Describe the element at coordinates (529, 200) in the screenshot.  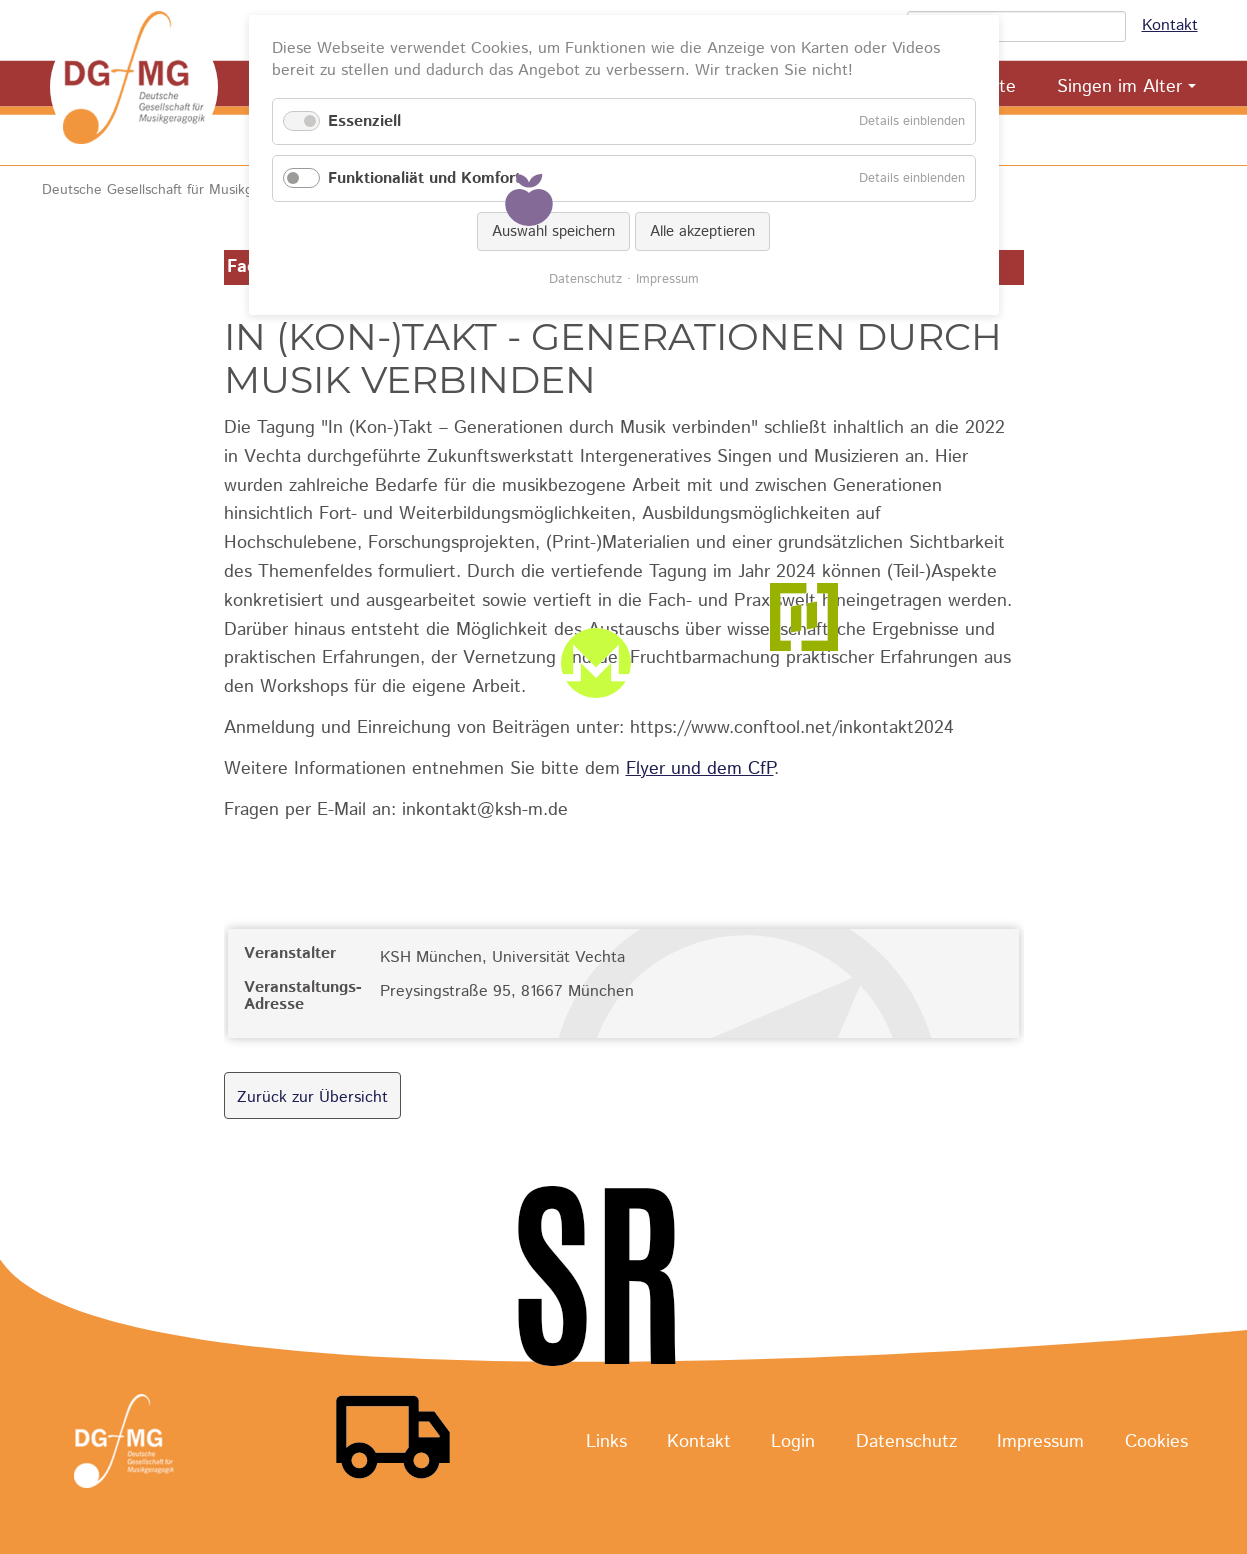
I see `franprix grocery store app or website` at that location.